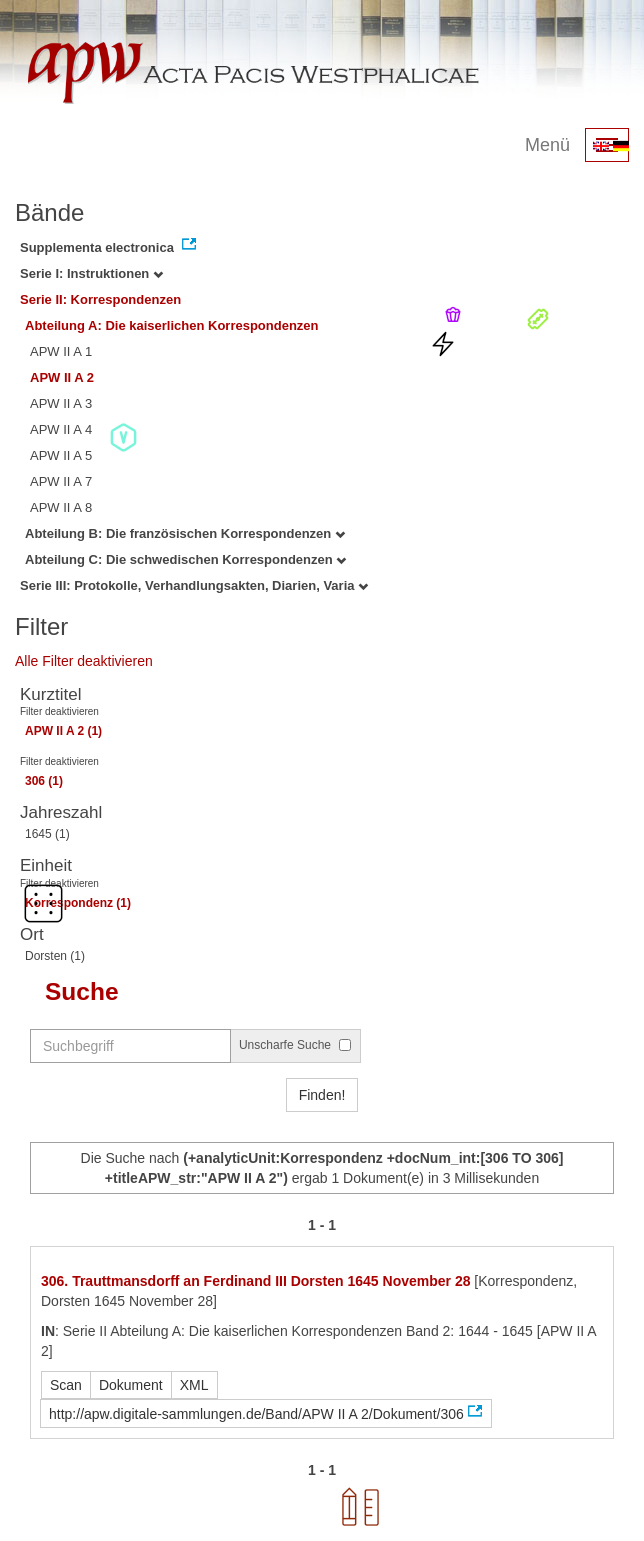 This screenshot has width=644, height=1541. Describe the element at coordinates (453, 315) in the screenshot. I see `access movies or entertainment section` at that location.